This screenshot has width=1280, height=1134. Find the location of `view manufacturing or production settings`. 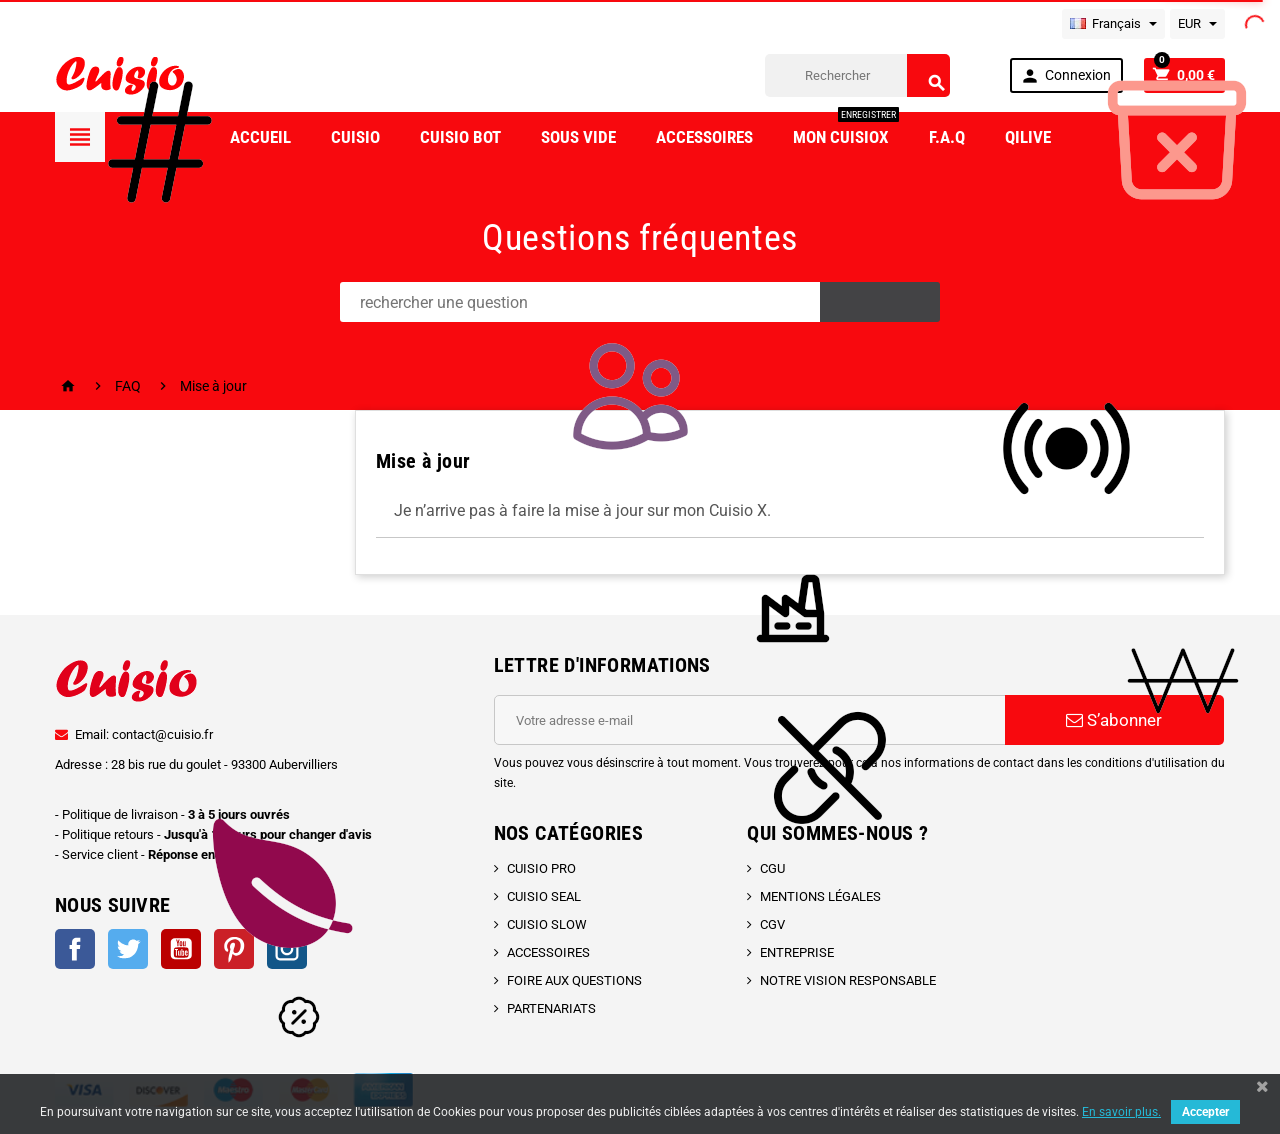

view manufacturing or production settings is located at coordinates (793, 611).